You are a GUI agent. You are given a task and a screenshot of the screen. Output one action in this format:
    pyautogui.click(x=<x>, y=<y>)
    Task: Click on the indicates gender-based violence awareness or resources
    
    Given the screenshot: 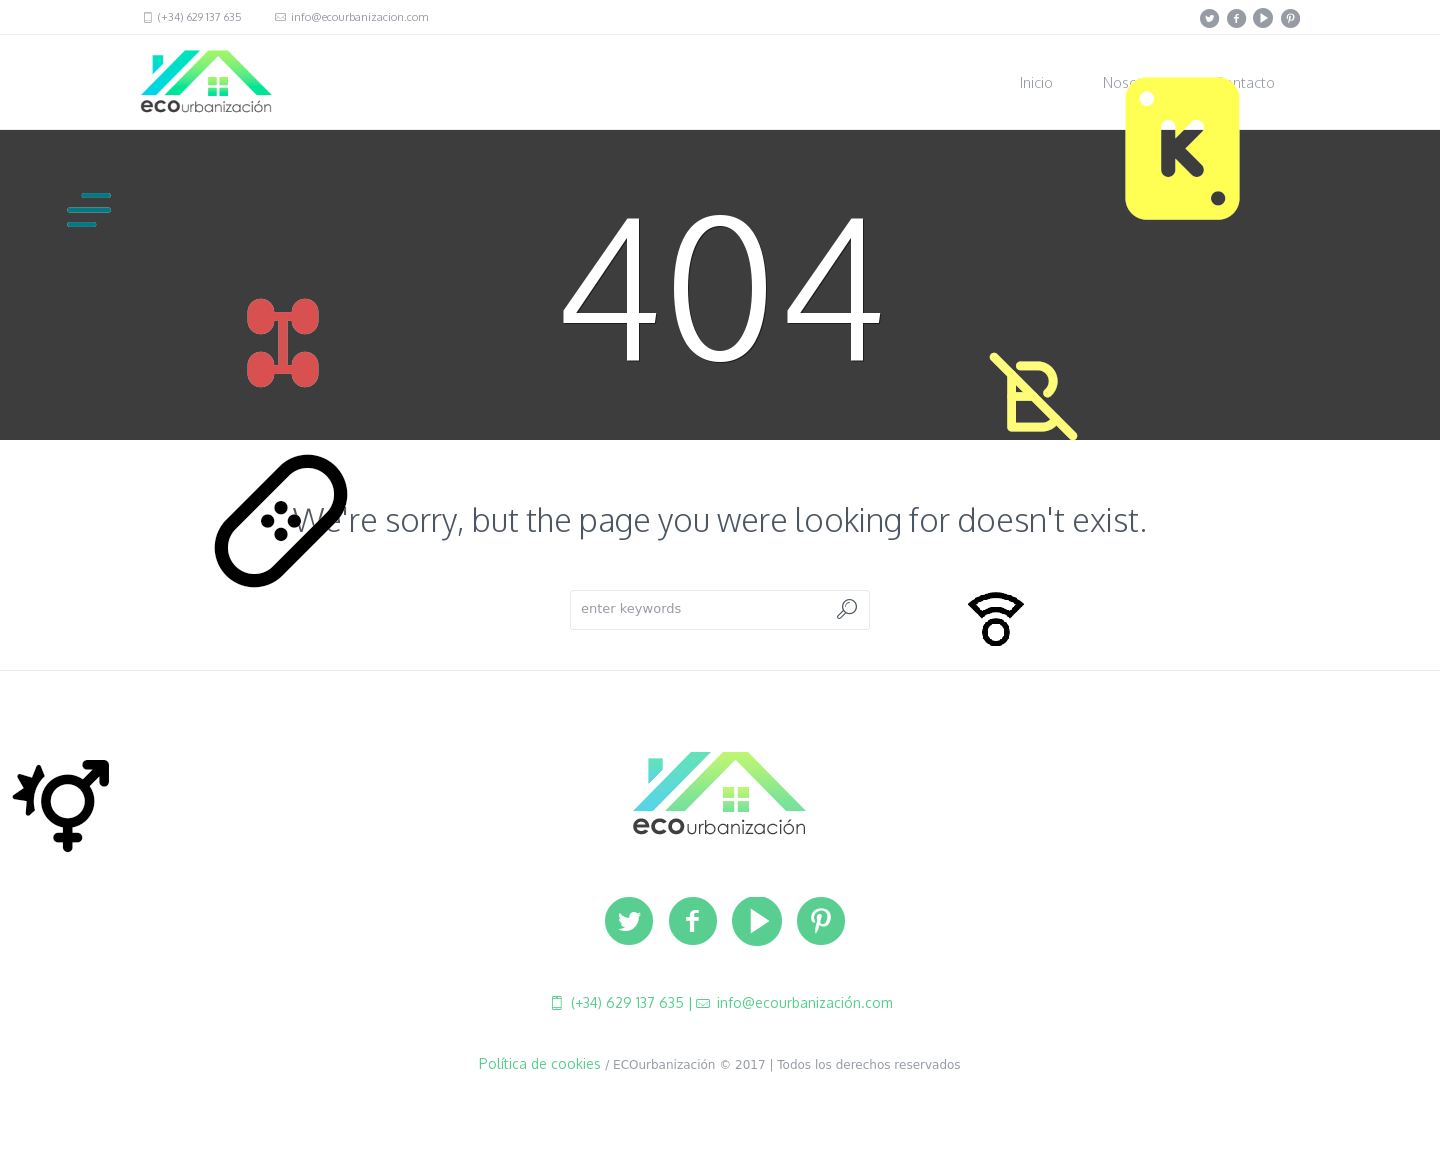 What is the action you would take?
    pyautogui.click(x=60, y=808)
    